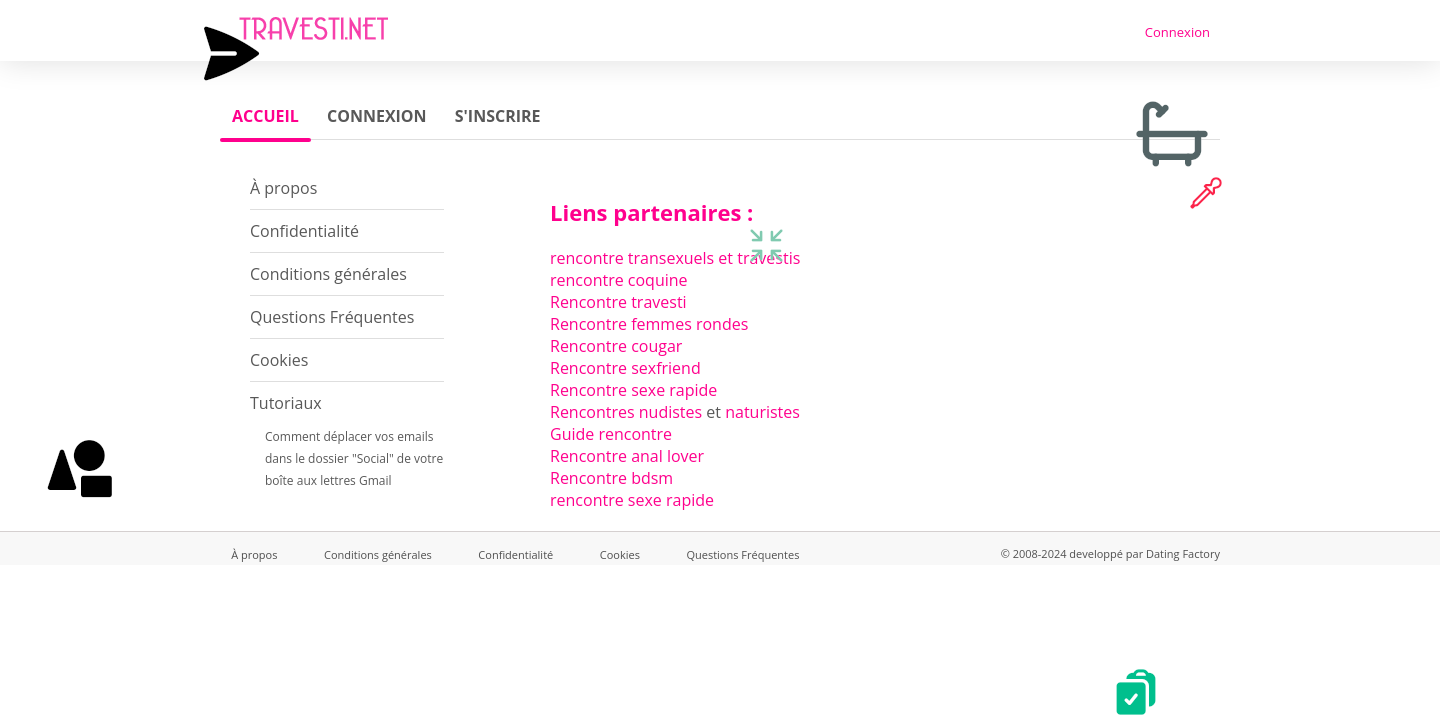 The width and height of the screenshot is (1440, 720). I want to click on bathroom amenity indicator, so click(1172, 134).